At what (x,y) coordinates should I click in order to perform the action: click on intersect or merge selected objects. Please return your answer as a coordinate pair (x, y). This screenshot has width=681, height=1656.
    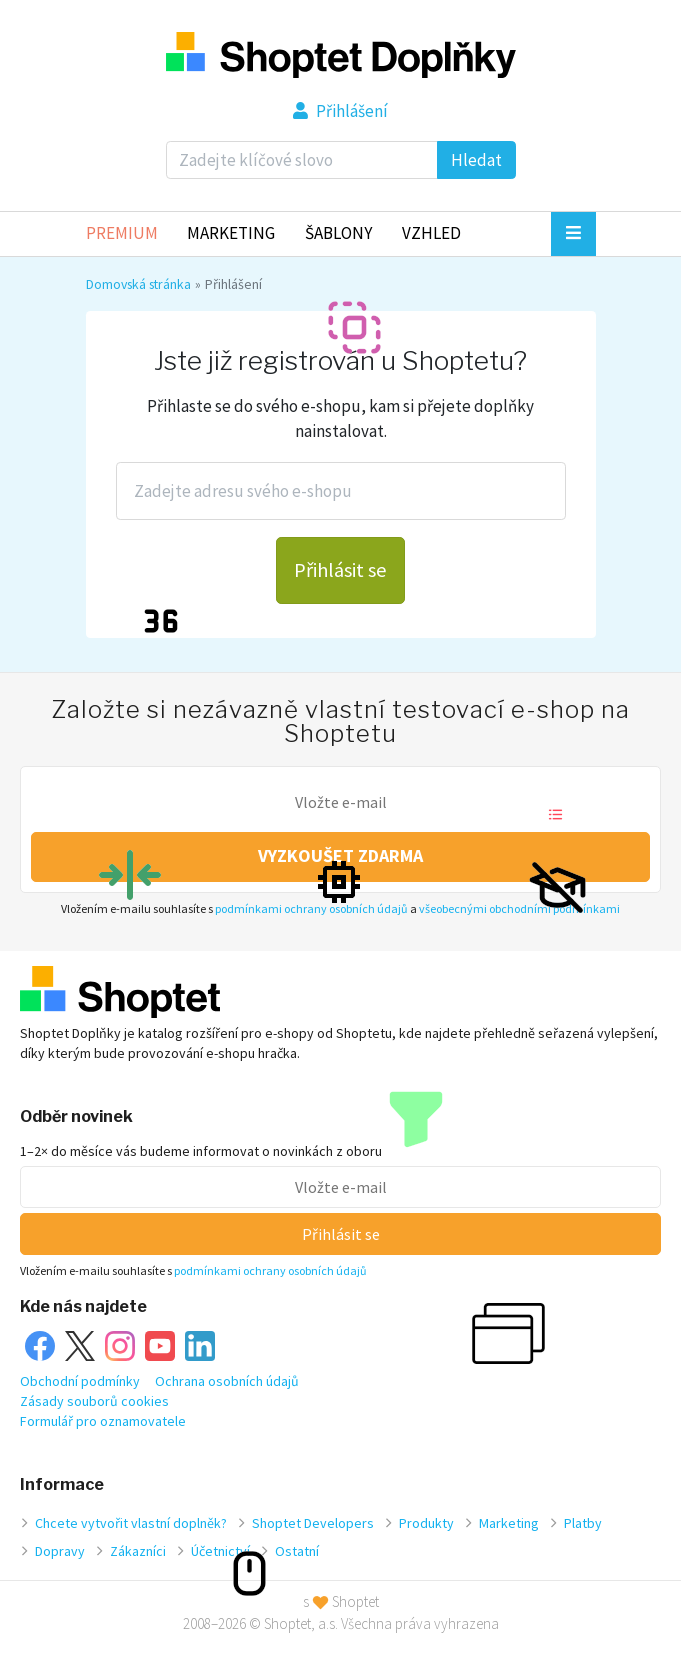
    Looking at the image, I should click on (354, 327).